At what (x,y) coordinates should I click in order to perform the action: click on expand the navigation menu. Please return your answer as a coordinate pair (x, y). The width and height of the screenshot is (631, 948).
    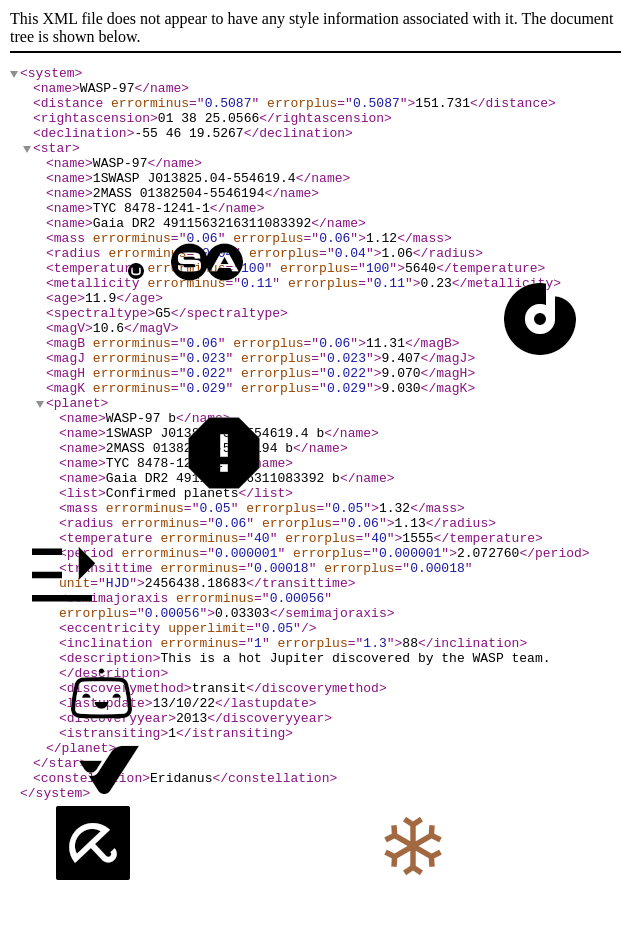
    Looking at the image, I should click on (62, 575).